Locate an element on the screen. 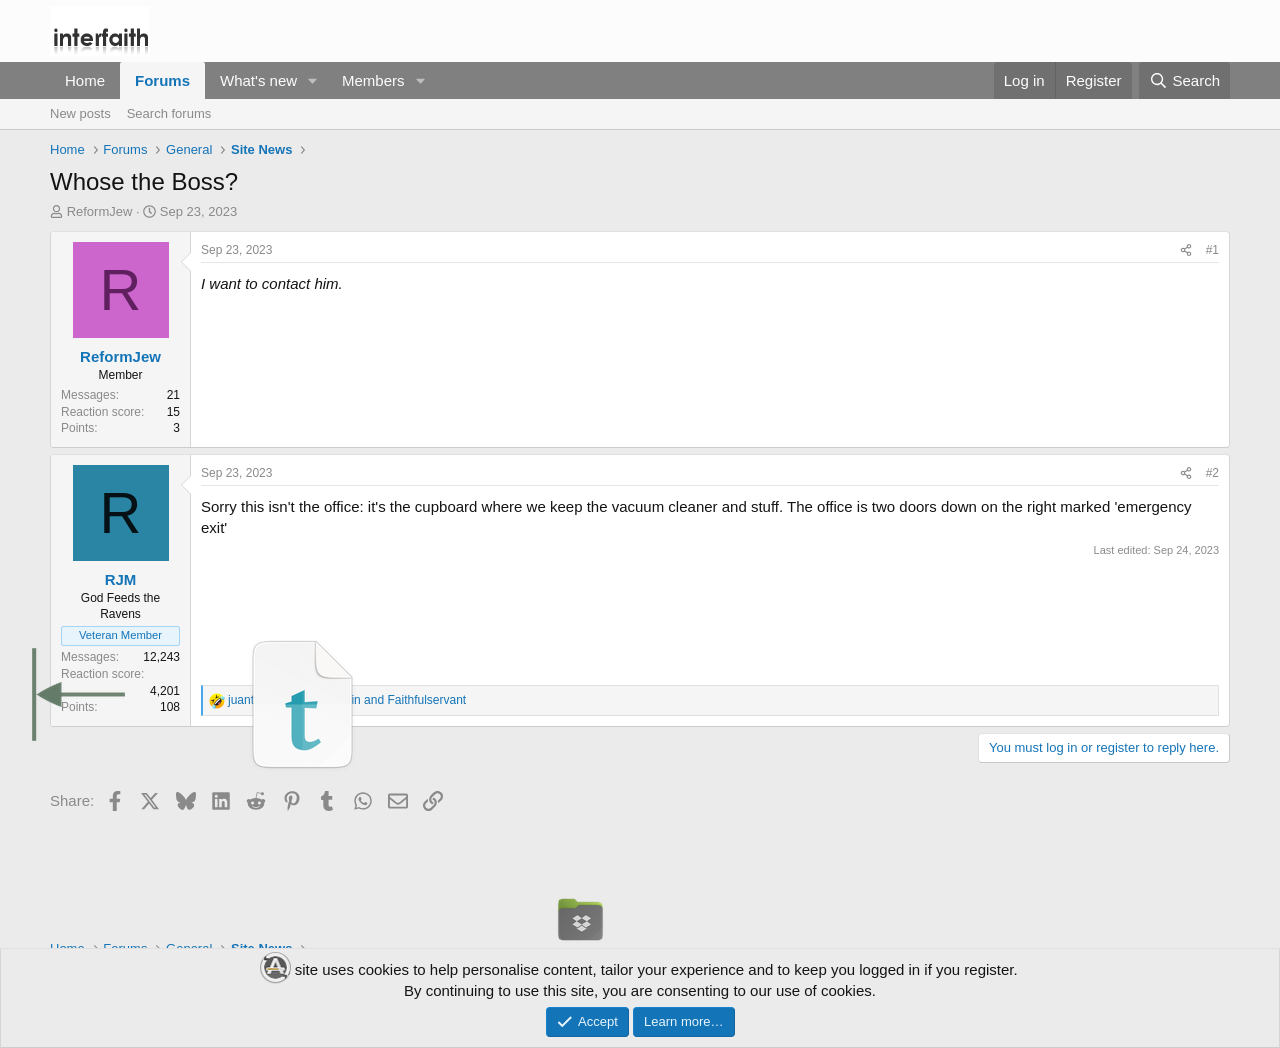  open the software updater application is located at coordinates (275, 967).